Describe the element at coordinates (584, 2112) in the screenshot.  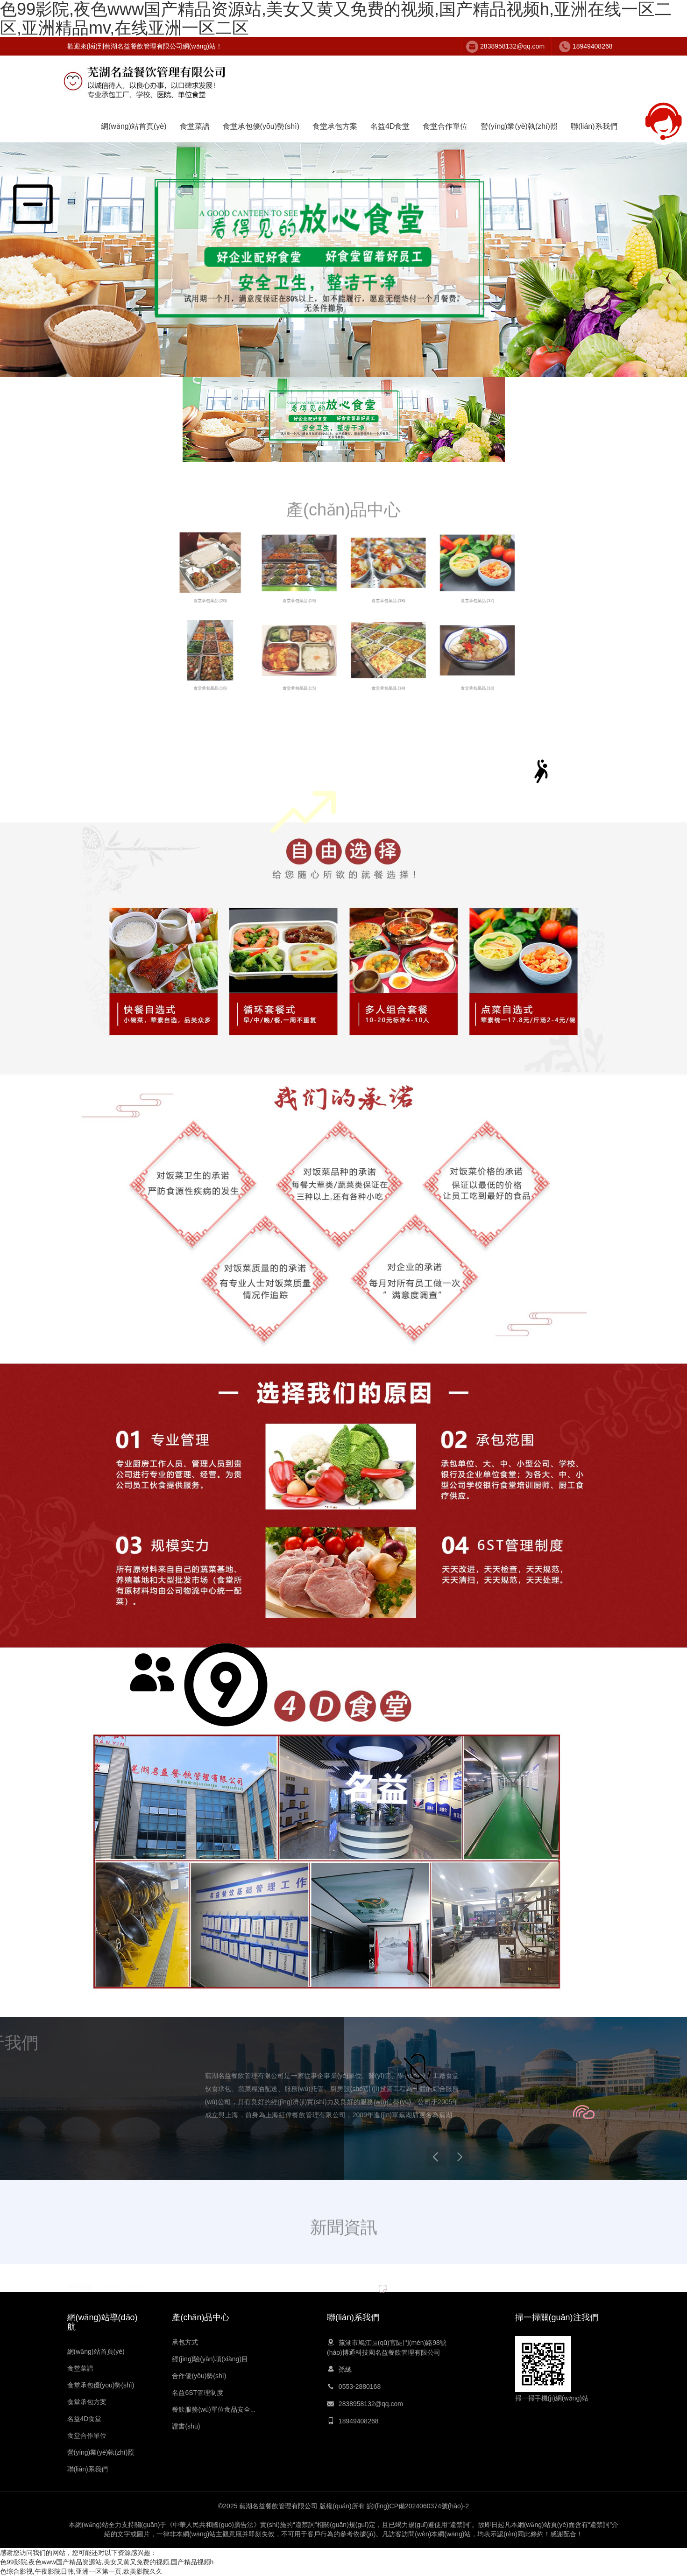
I see `view weather conditions` at that location.